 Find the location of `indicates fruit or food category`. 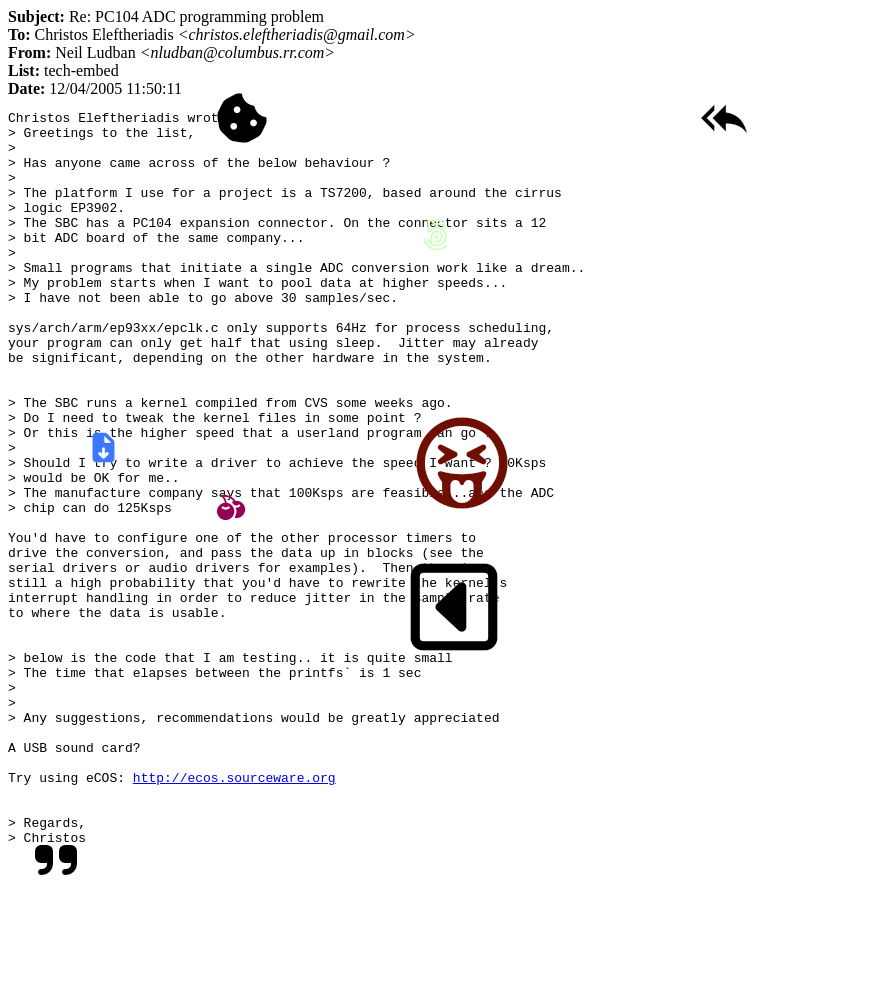

indicates fruit or food category is located at coordinates (230, 507).